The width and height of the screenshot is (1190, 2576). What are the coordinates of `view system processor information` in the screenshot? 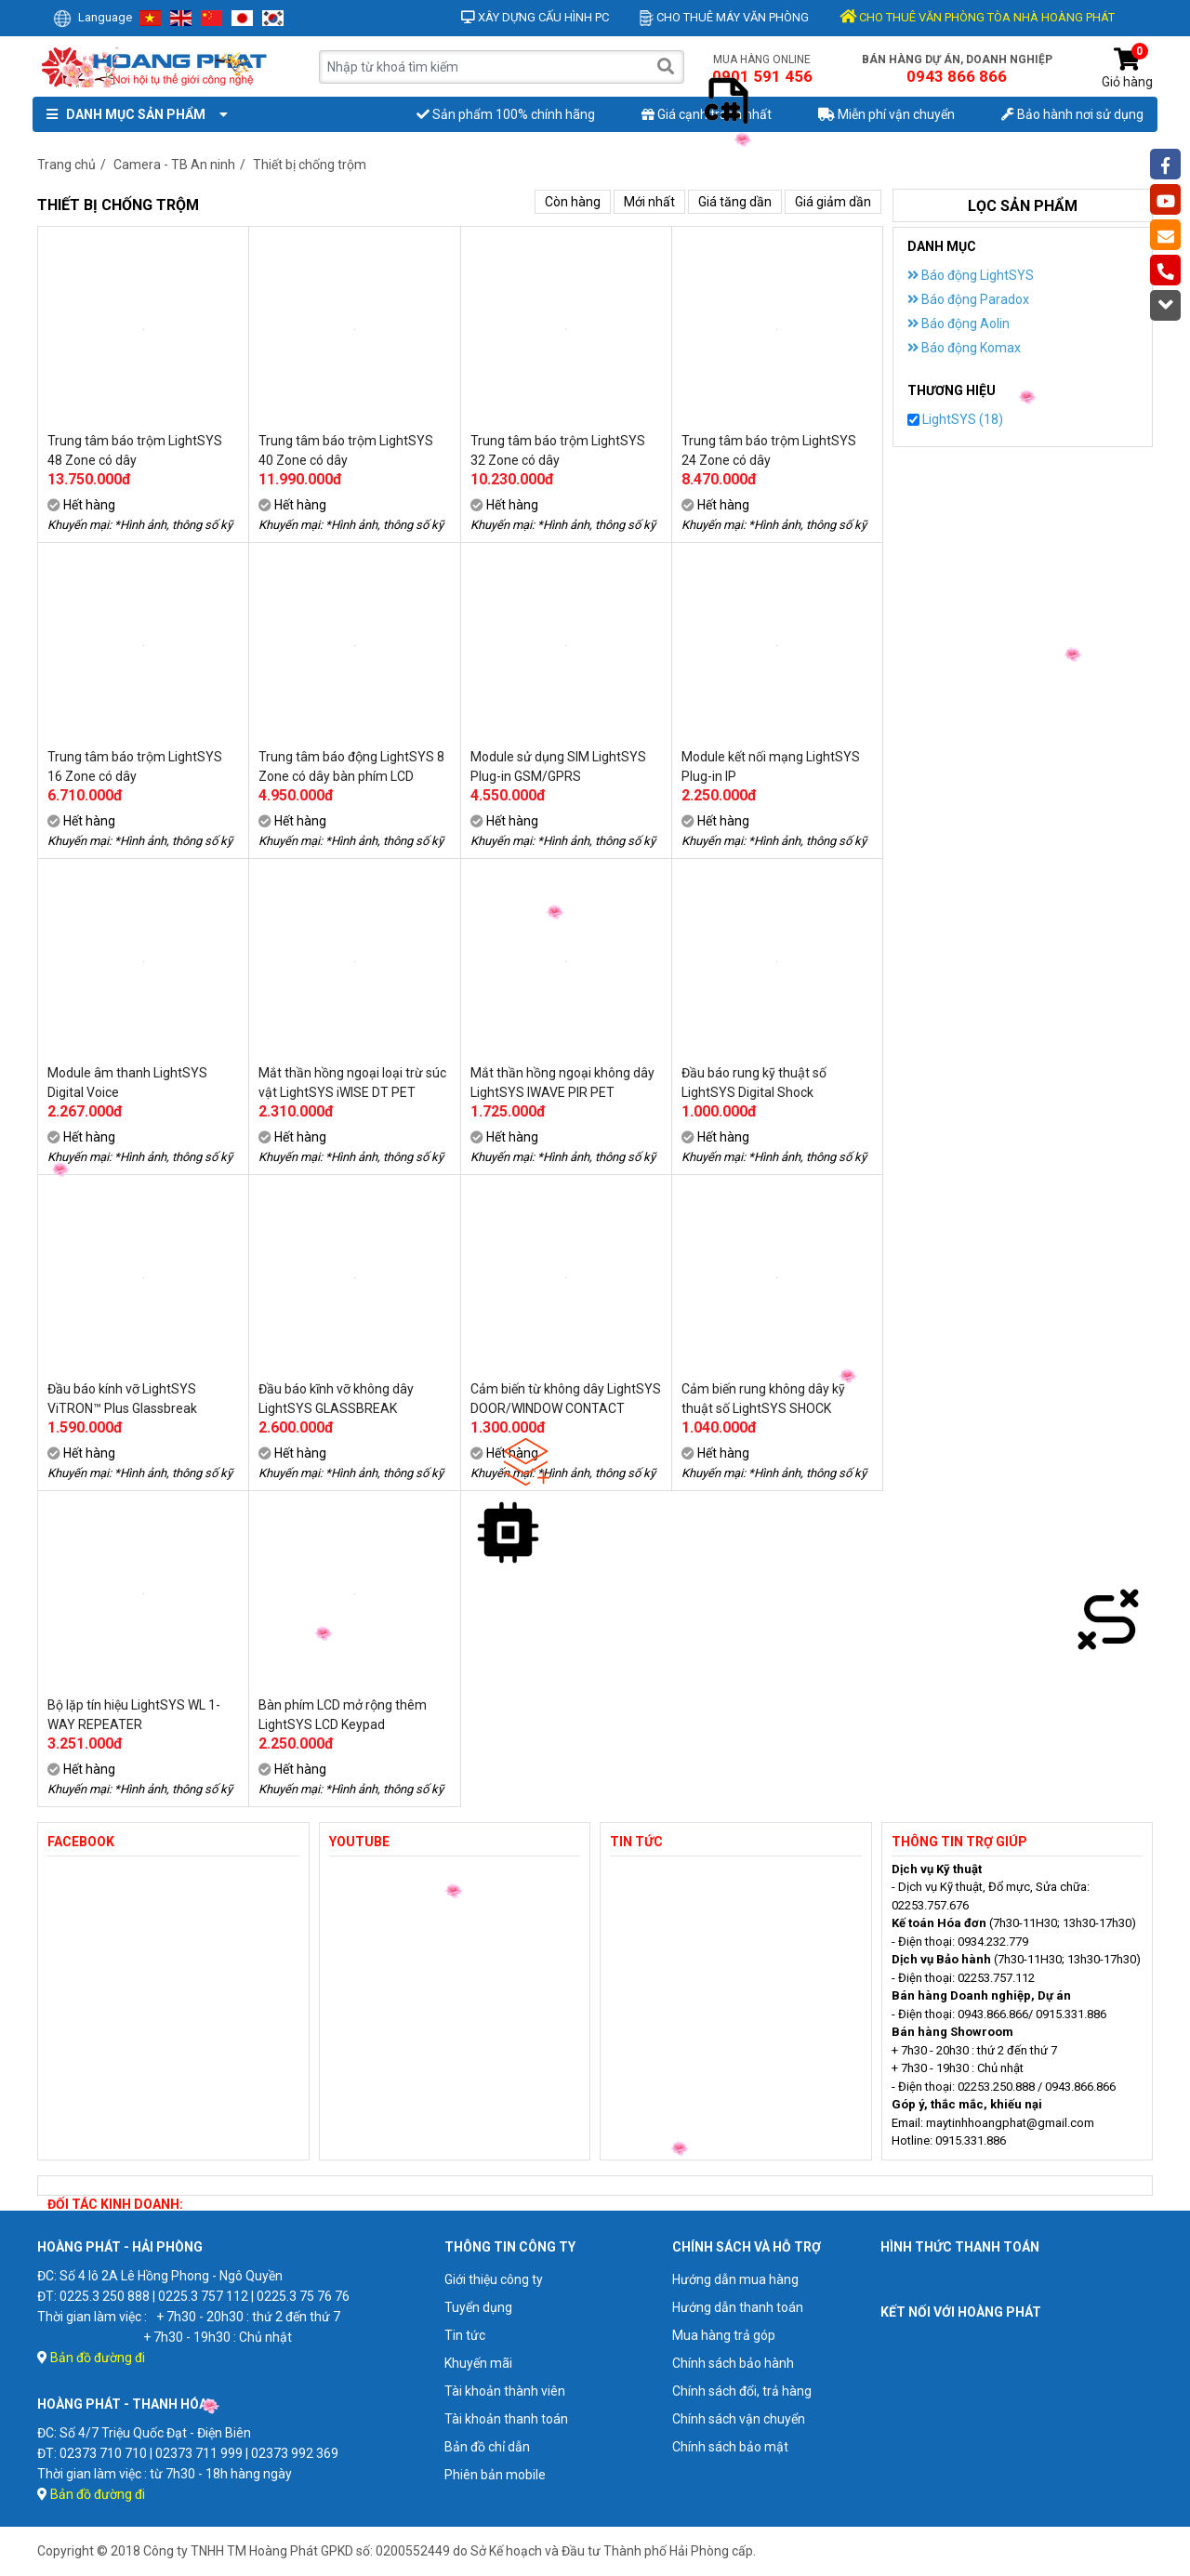 It's located at (508, 1532).